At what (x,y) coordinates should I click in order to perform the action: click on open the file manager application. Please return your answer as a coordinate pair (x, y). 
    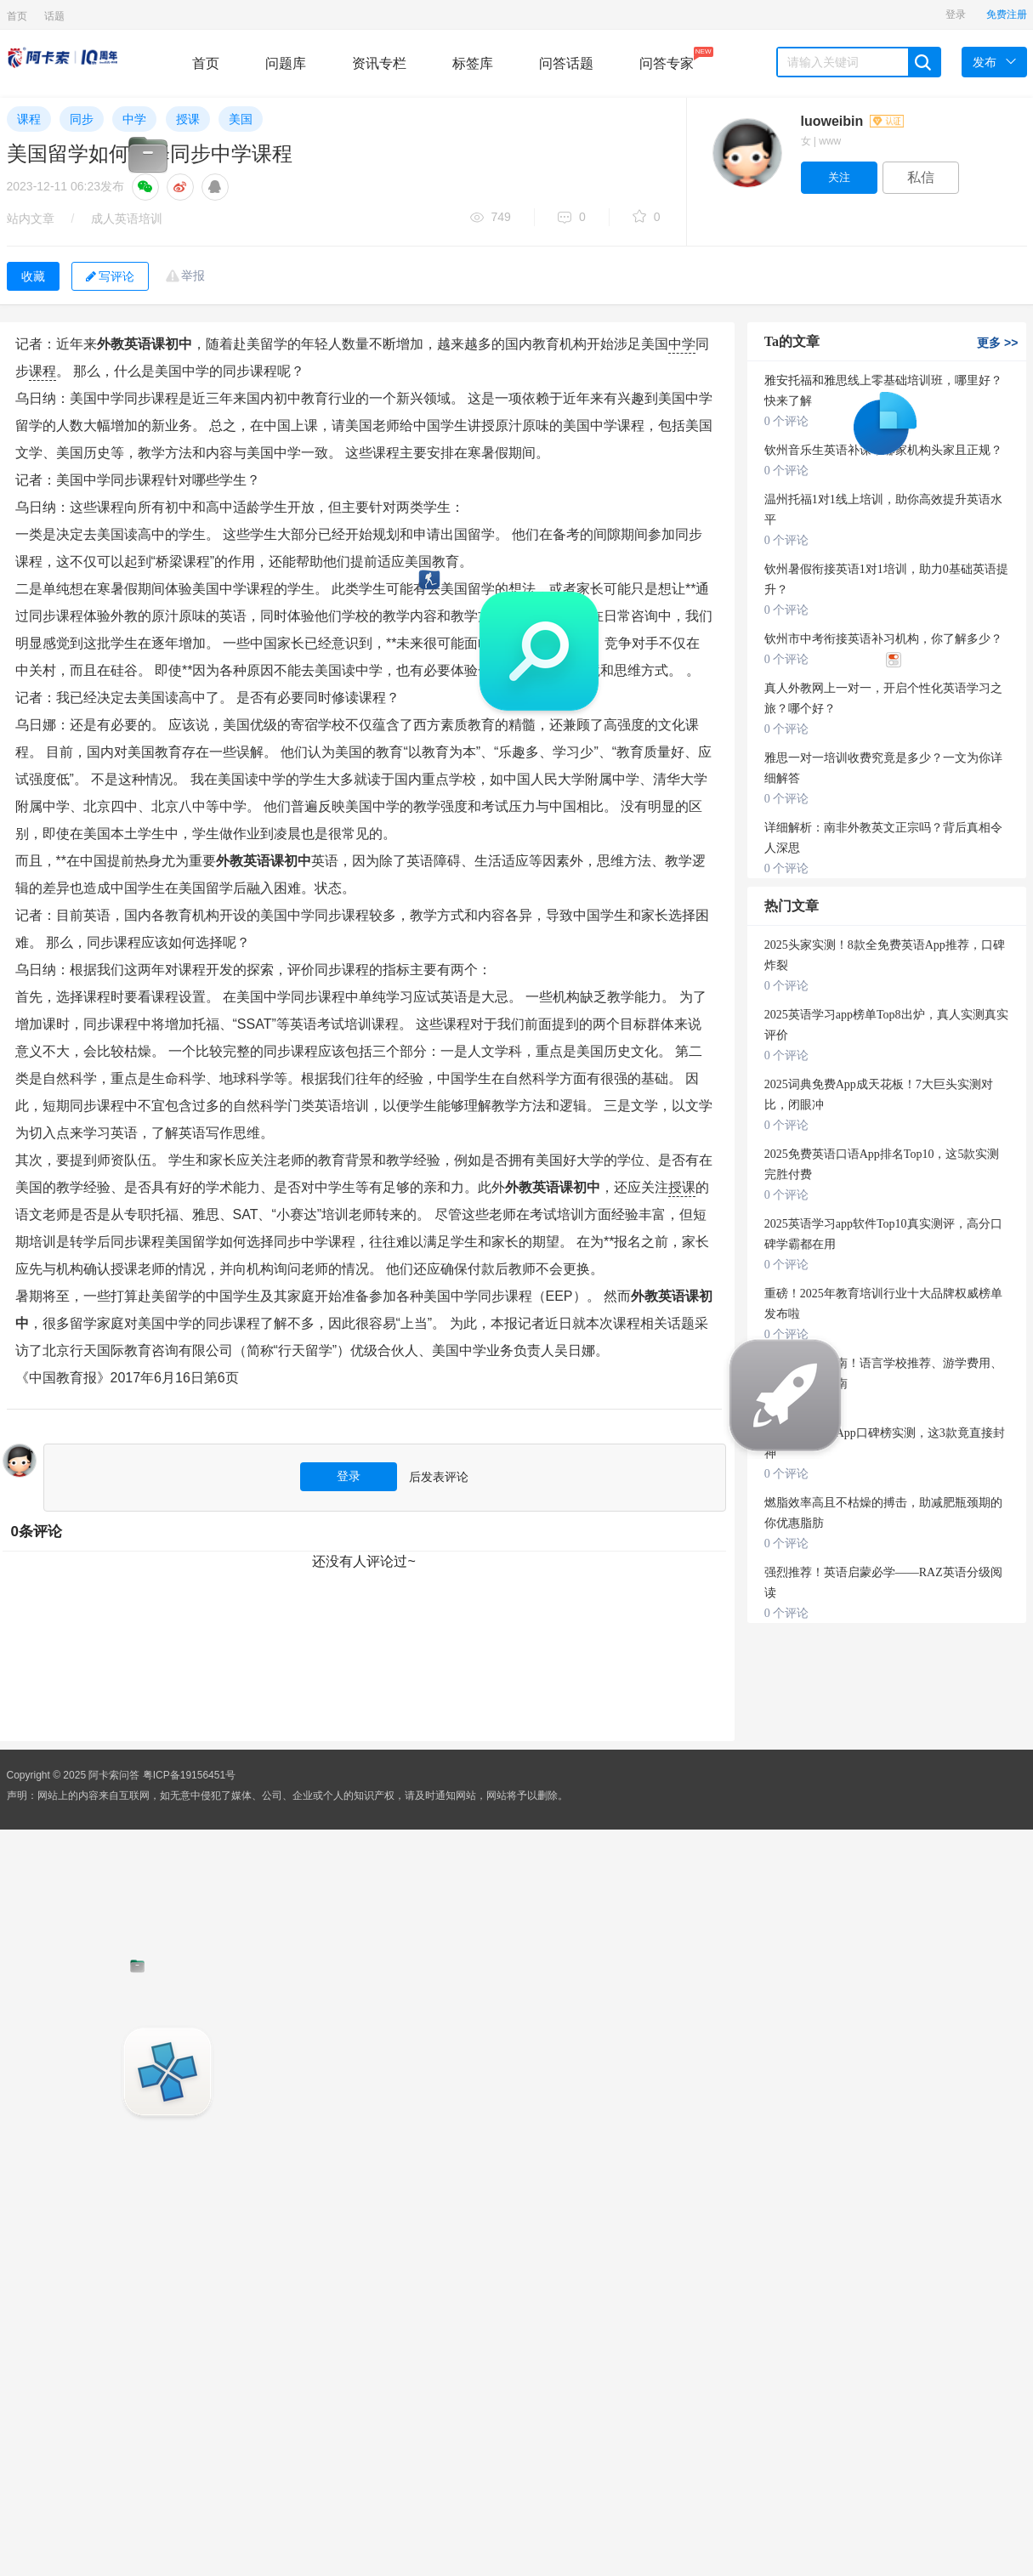
    Looking at the image, I should click on (148, 155).